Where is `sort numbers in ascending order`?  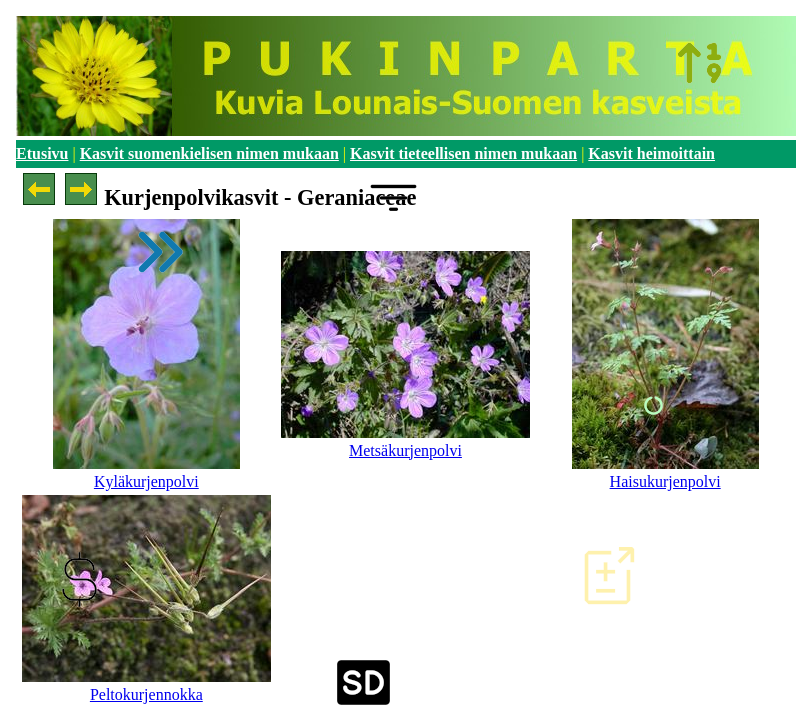
sort numbers in ascending order is located at coordinates (701, 63).